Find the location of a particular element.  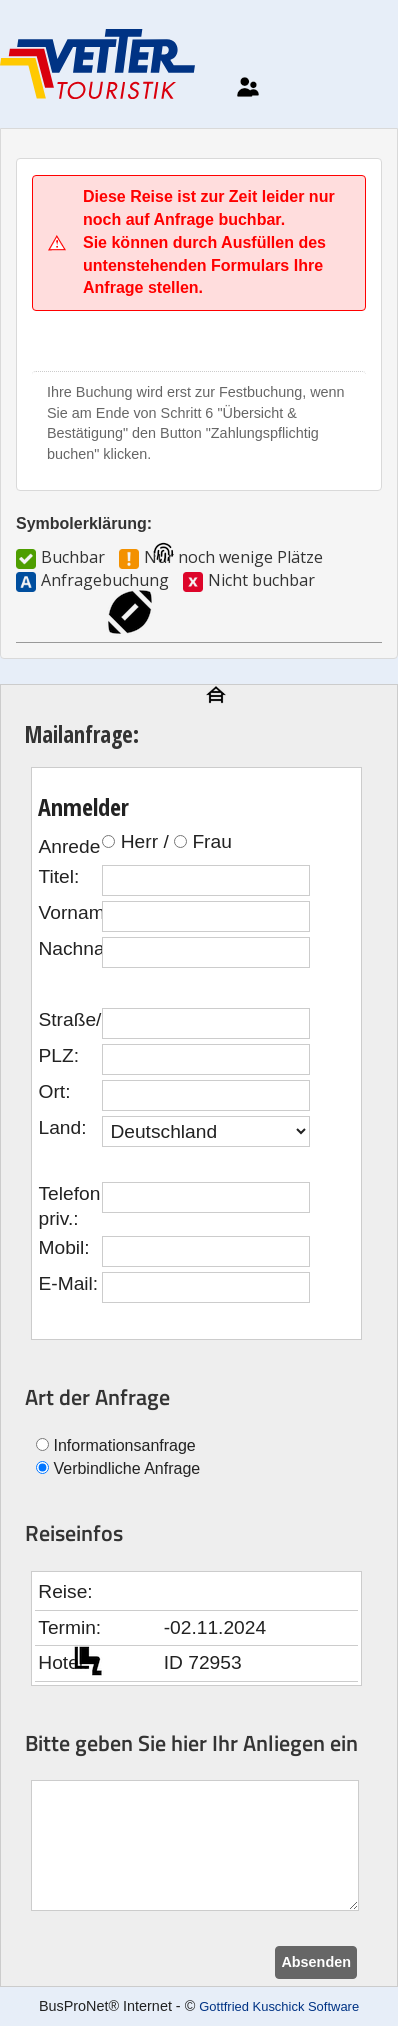

view contacts or friends list is located at coordinates (248, 87).